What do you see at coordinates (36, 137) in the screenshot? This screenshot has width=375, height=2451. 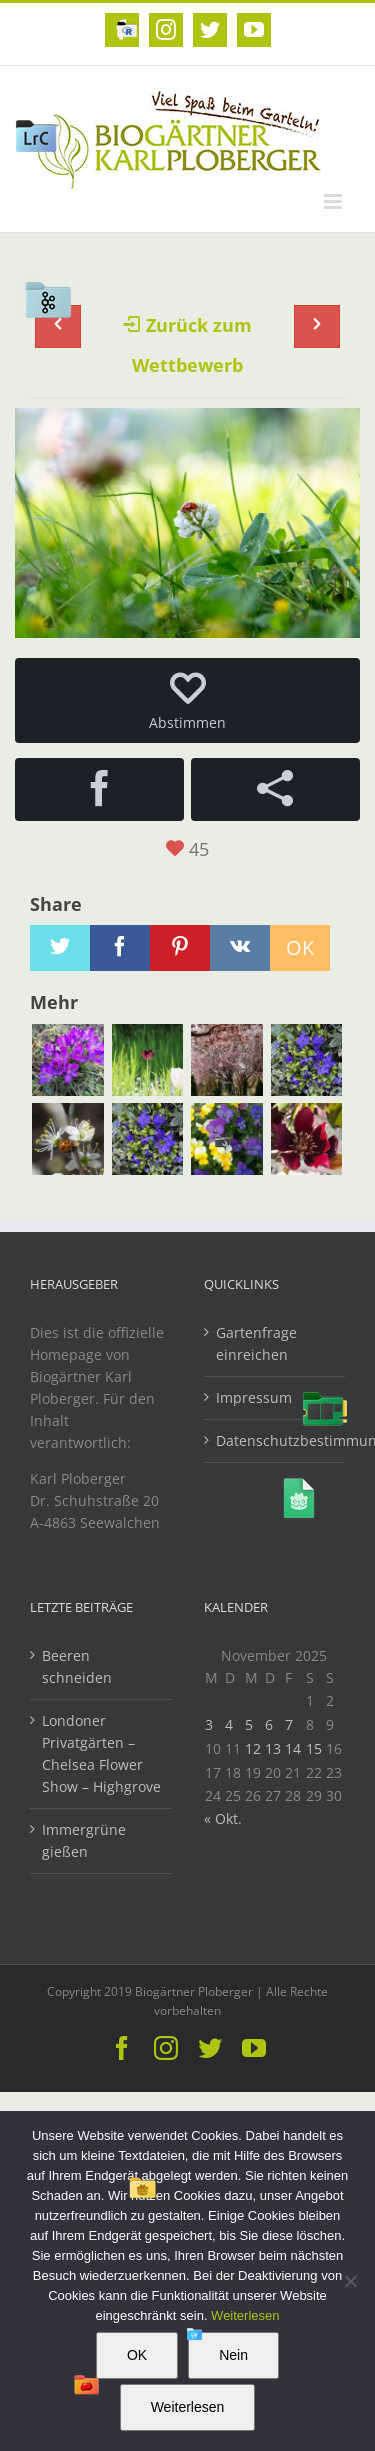 I see `open folder containing adobe lightroom classic files` at bounding box center [36, 137].